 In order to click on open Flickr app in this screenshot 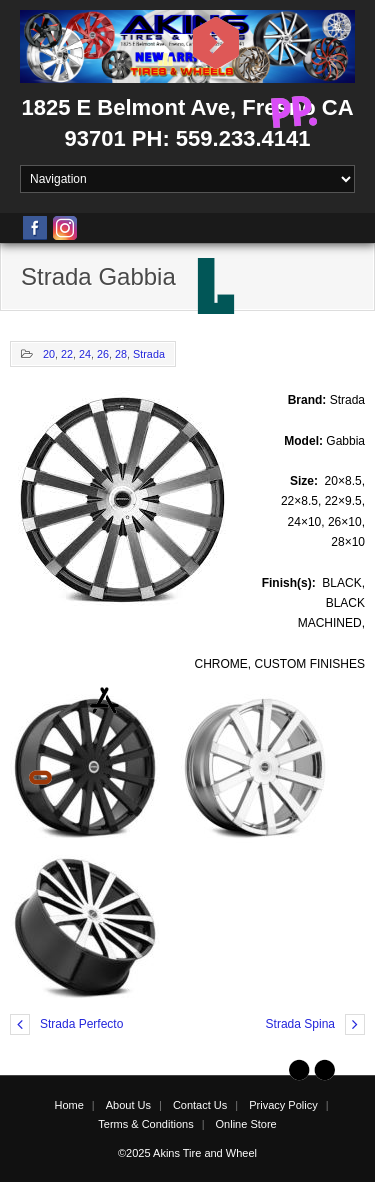, I will do `click(312, 1070)`.